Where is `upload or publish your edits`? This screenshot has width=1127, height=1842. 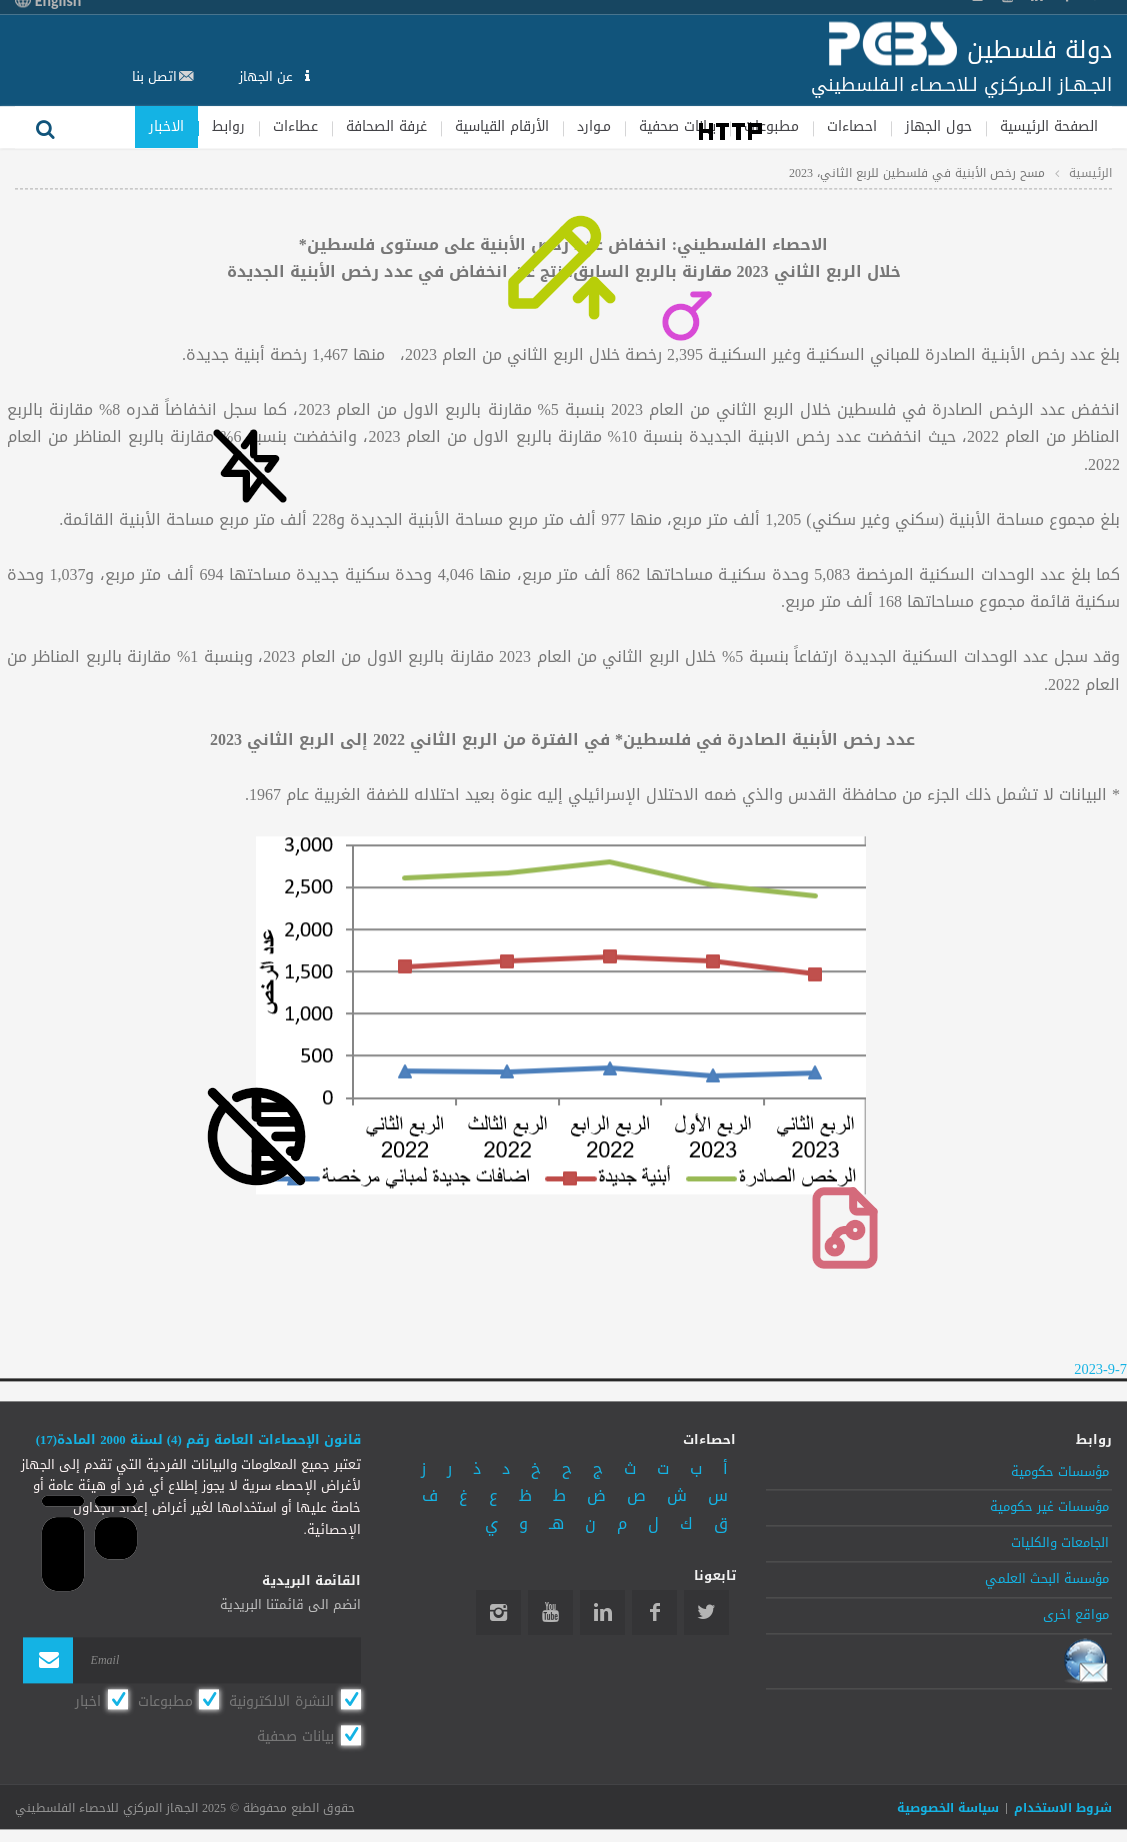
upload or publish your edits is located at coordinates (556, 260).